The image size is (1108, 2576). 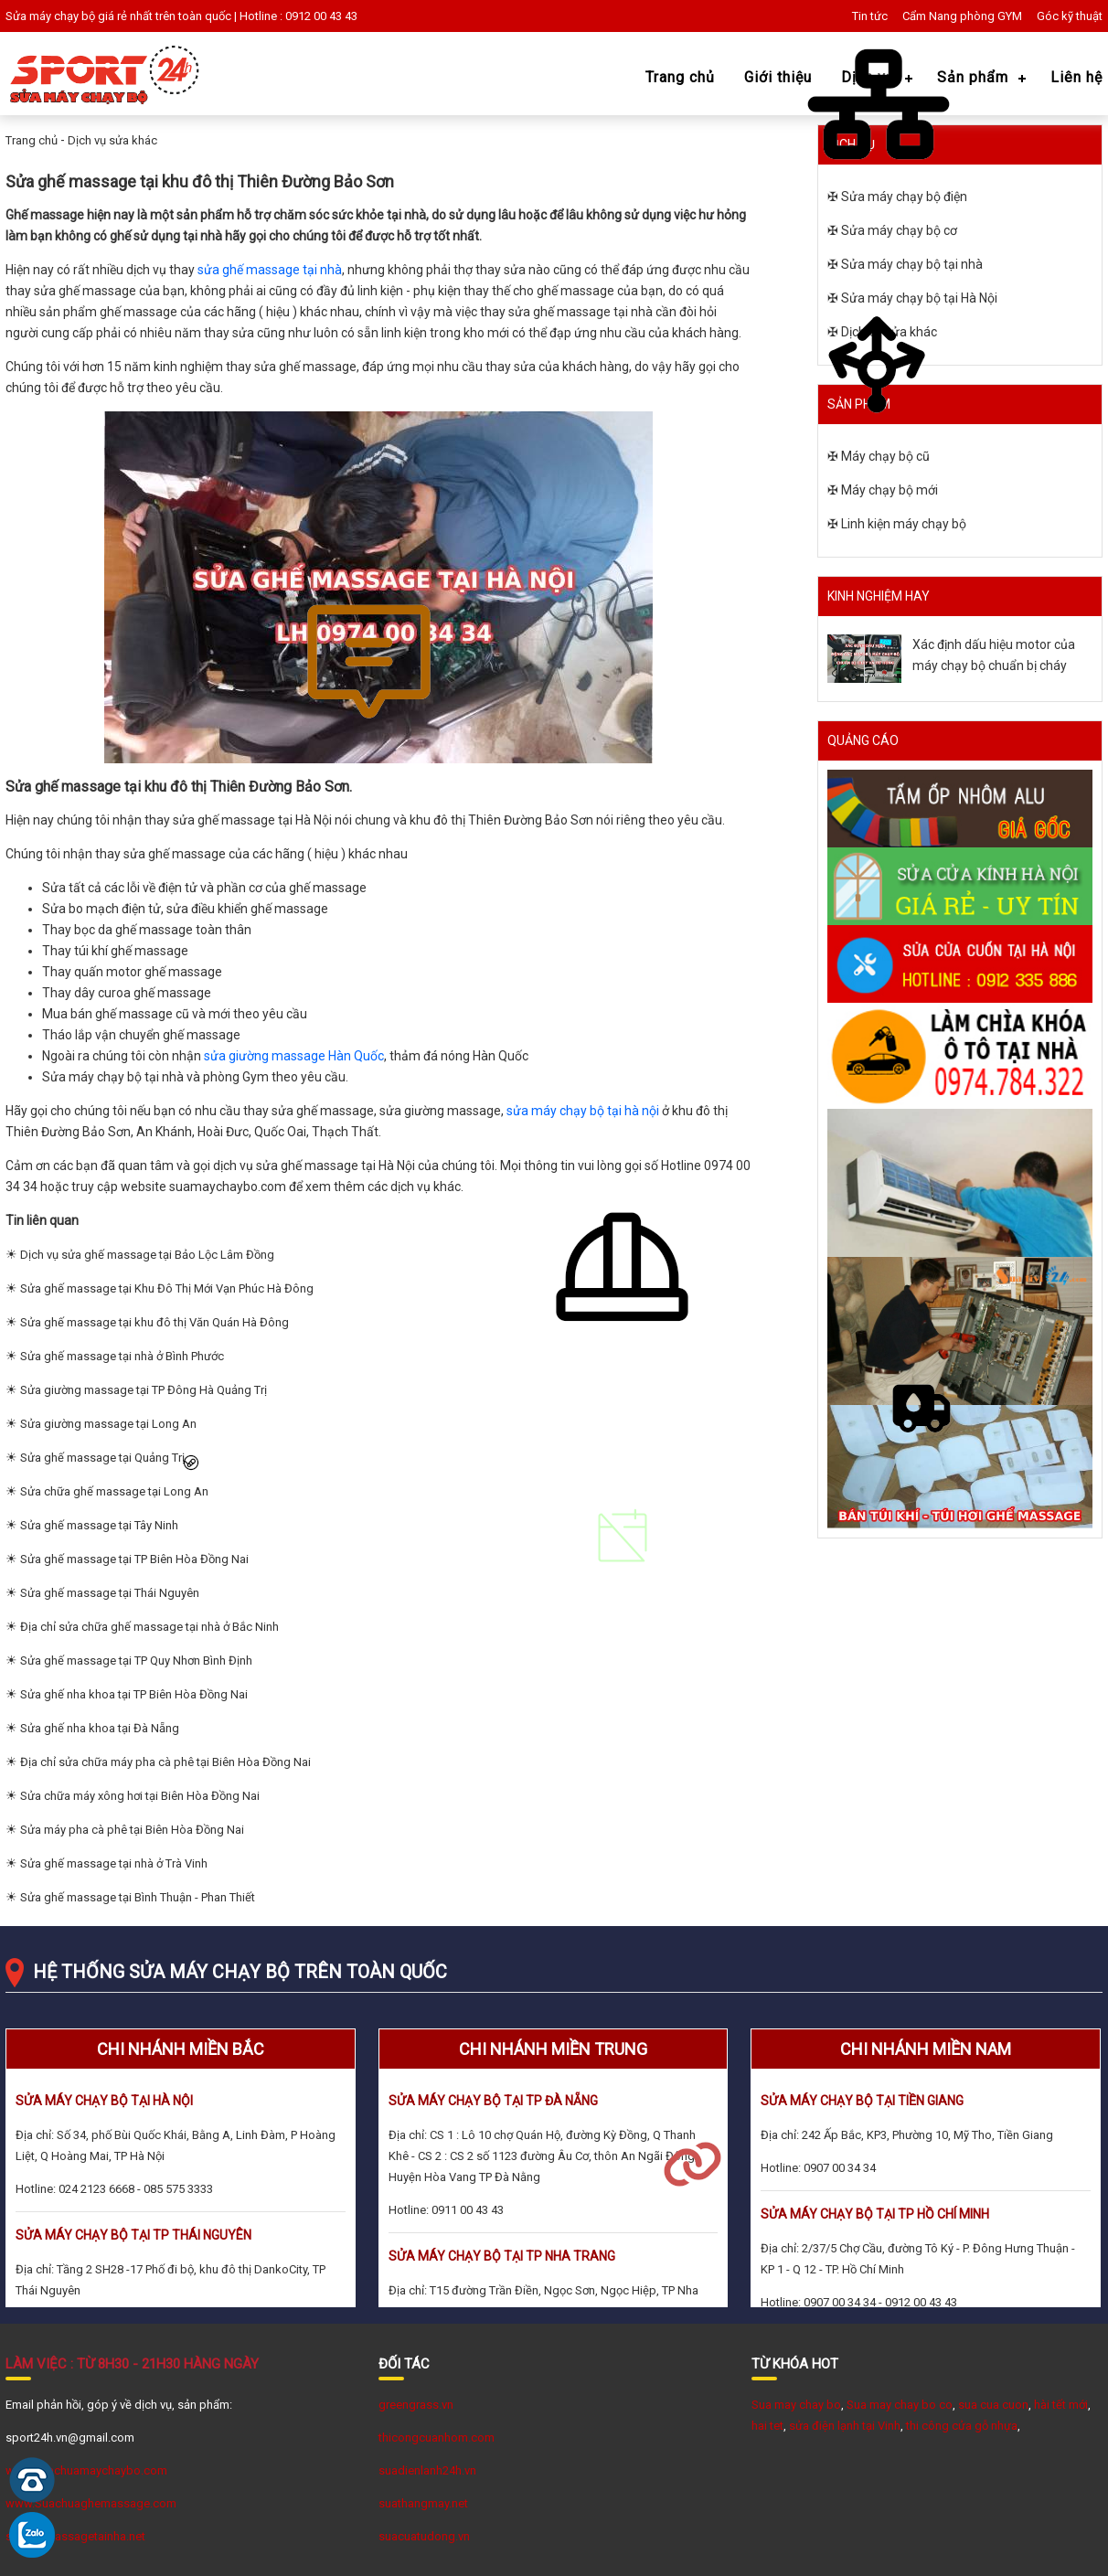 I want to click on water delivery service, so click(x=922, y=1407).